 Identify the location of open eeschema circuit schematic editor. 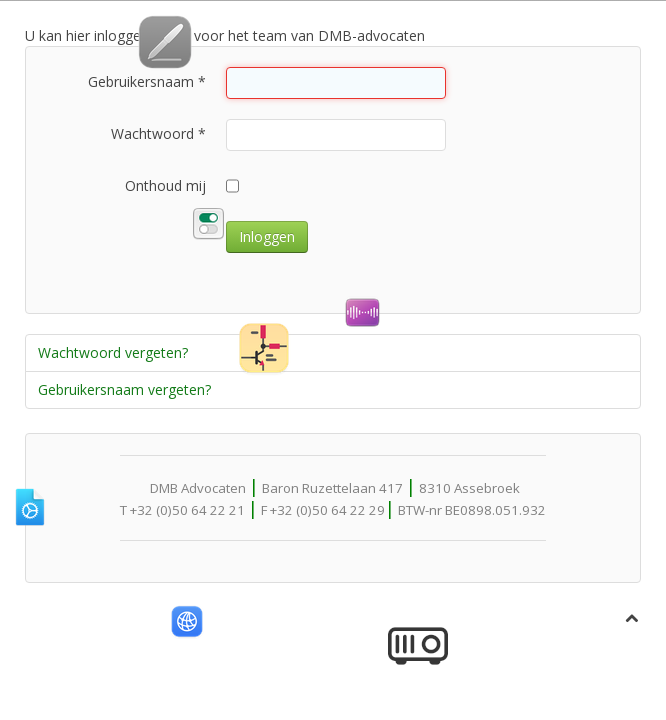
(264, 348).